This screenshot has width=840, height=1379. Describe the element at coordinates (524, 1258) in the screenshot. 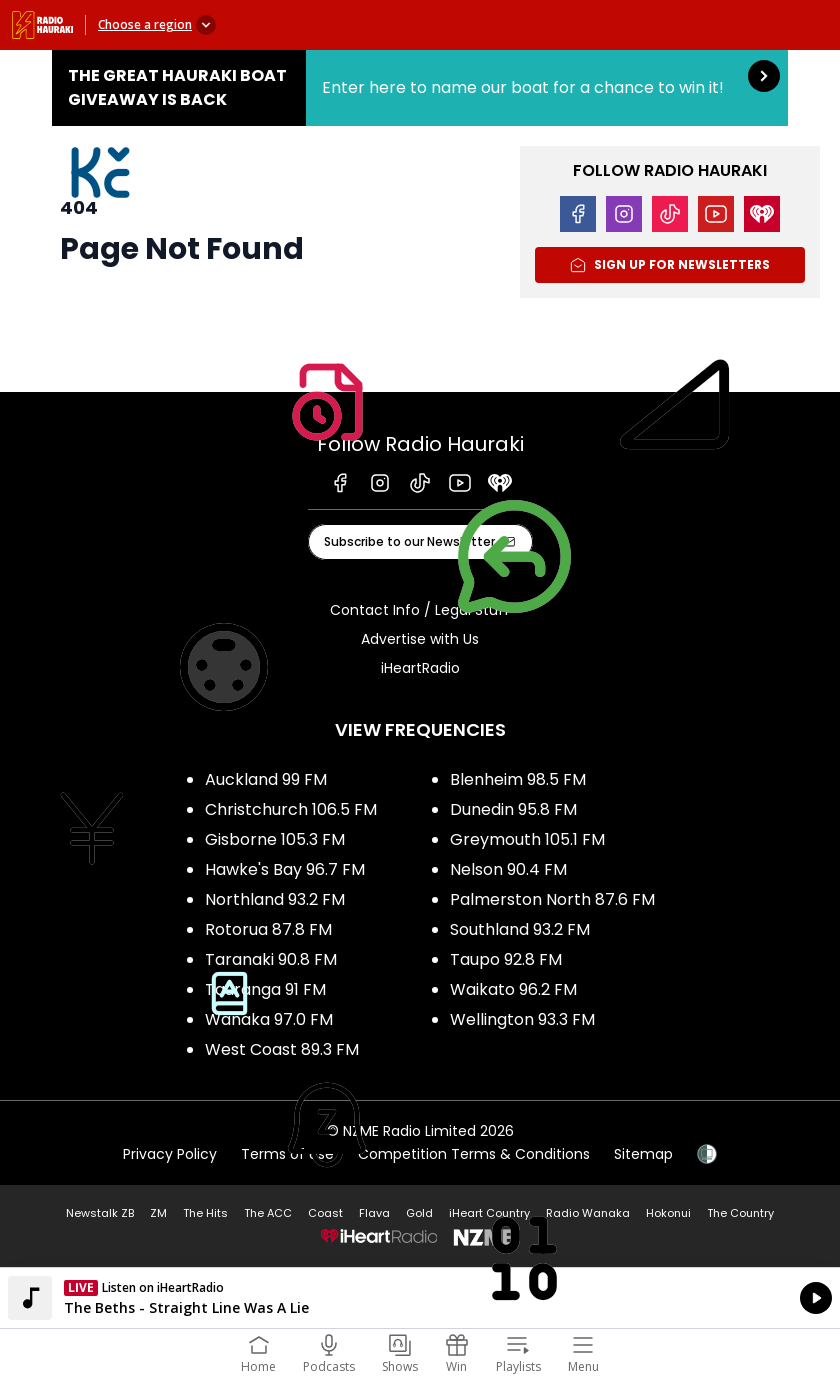

I see `view or edit binary code` at that location.